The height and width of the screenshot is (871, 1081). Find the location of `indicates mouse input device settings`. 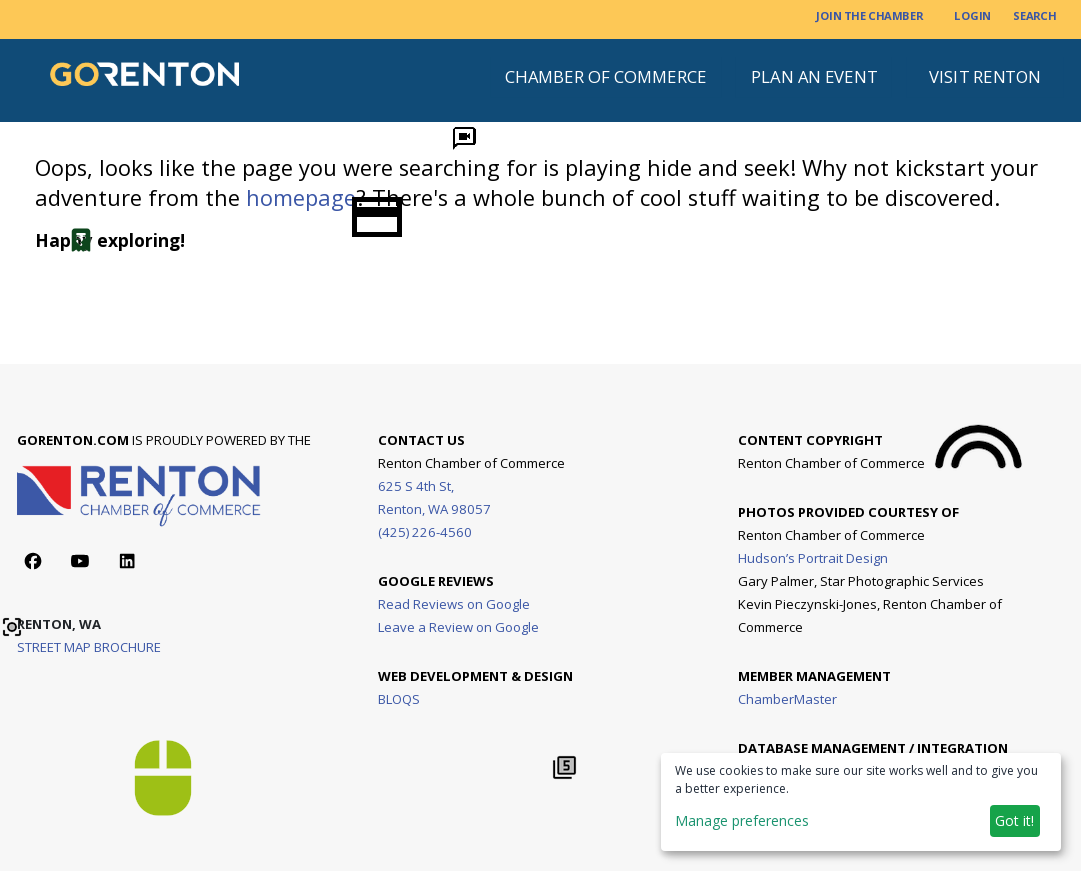

indicates mouse input device settings is located at coordinates (163, 778).